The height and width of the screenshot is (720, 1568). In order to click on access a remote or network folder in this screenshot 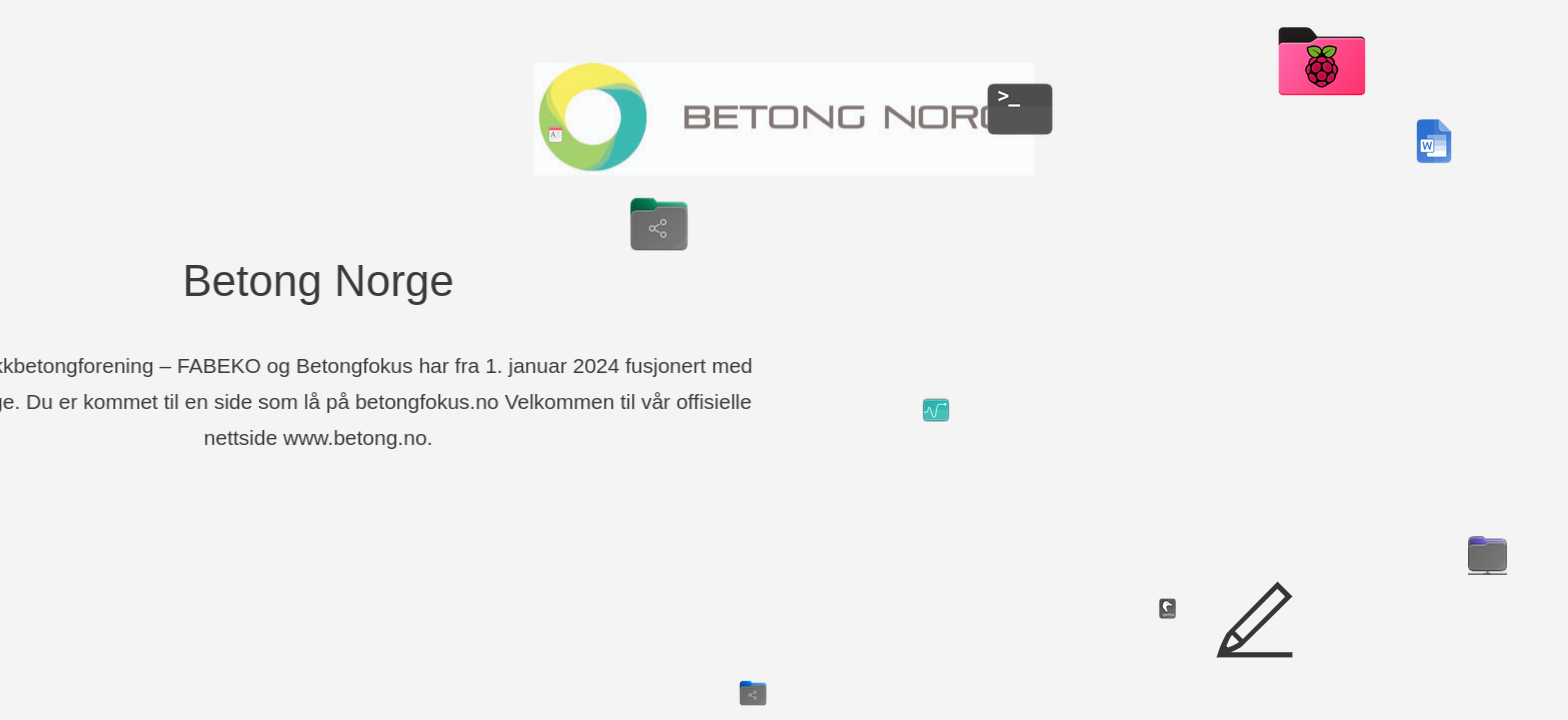, I will do `click(1487, 555)`.